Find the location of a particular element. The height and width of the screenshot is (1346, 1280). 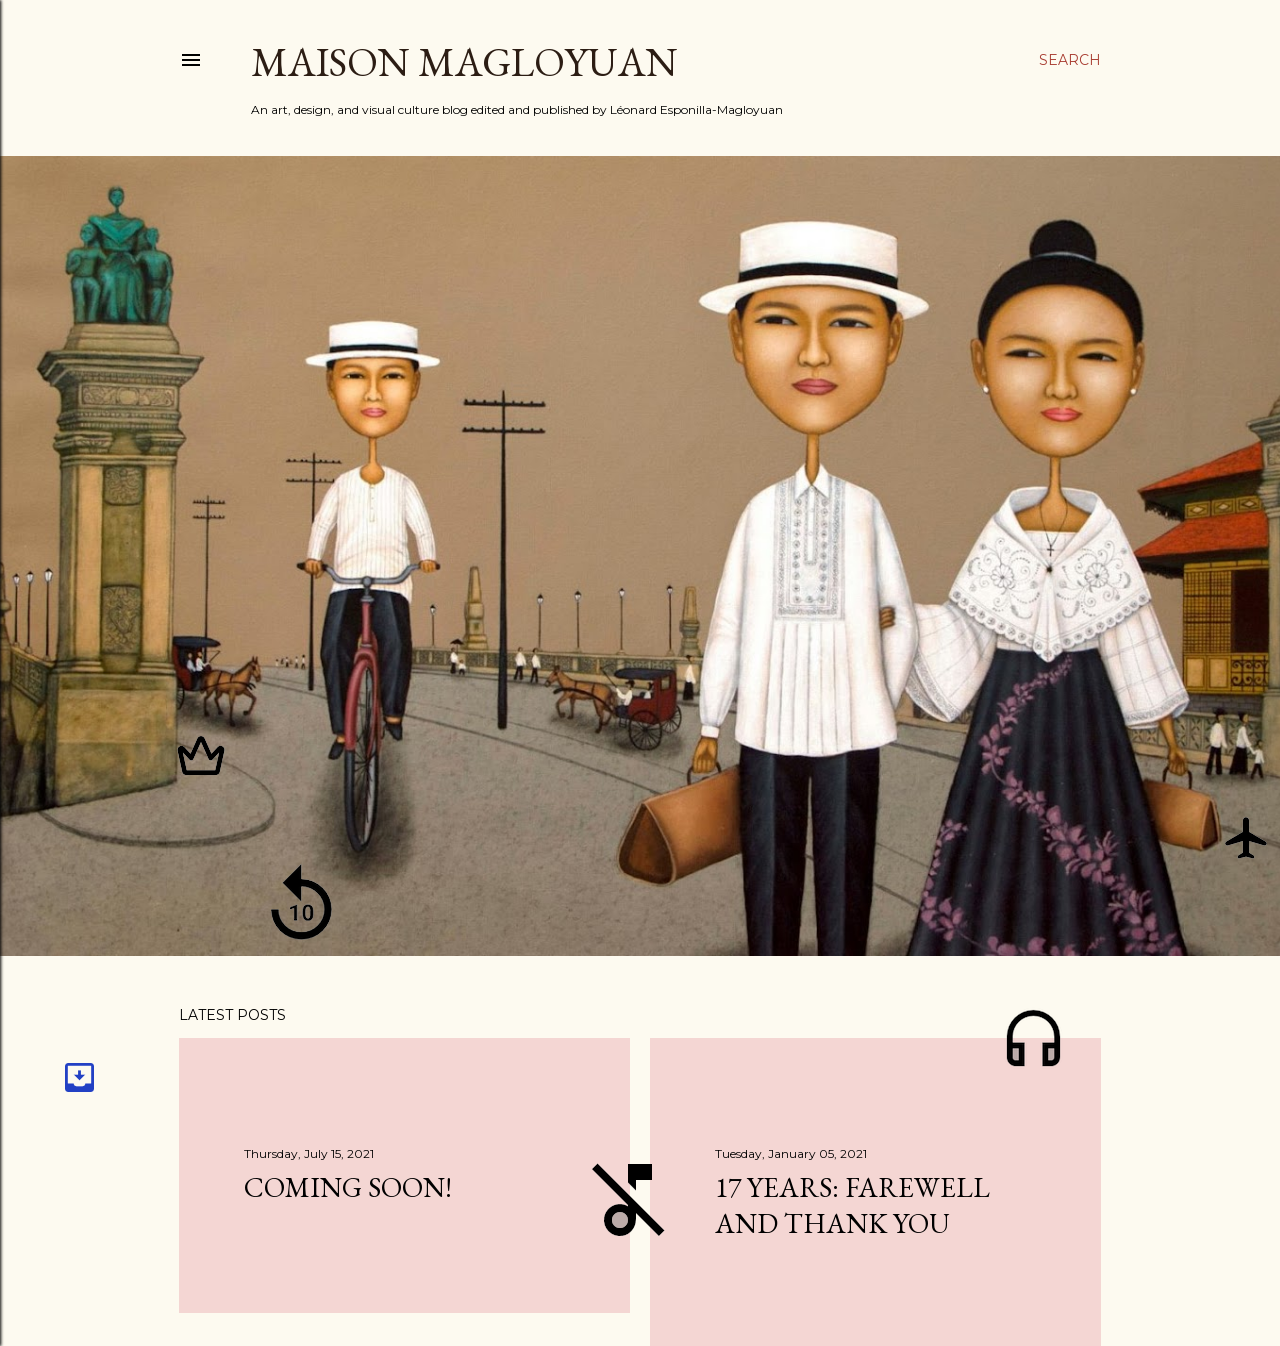

access audio or voice support is located at coordinates (1033, 1042).